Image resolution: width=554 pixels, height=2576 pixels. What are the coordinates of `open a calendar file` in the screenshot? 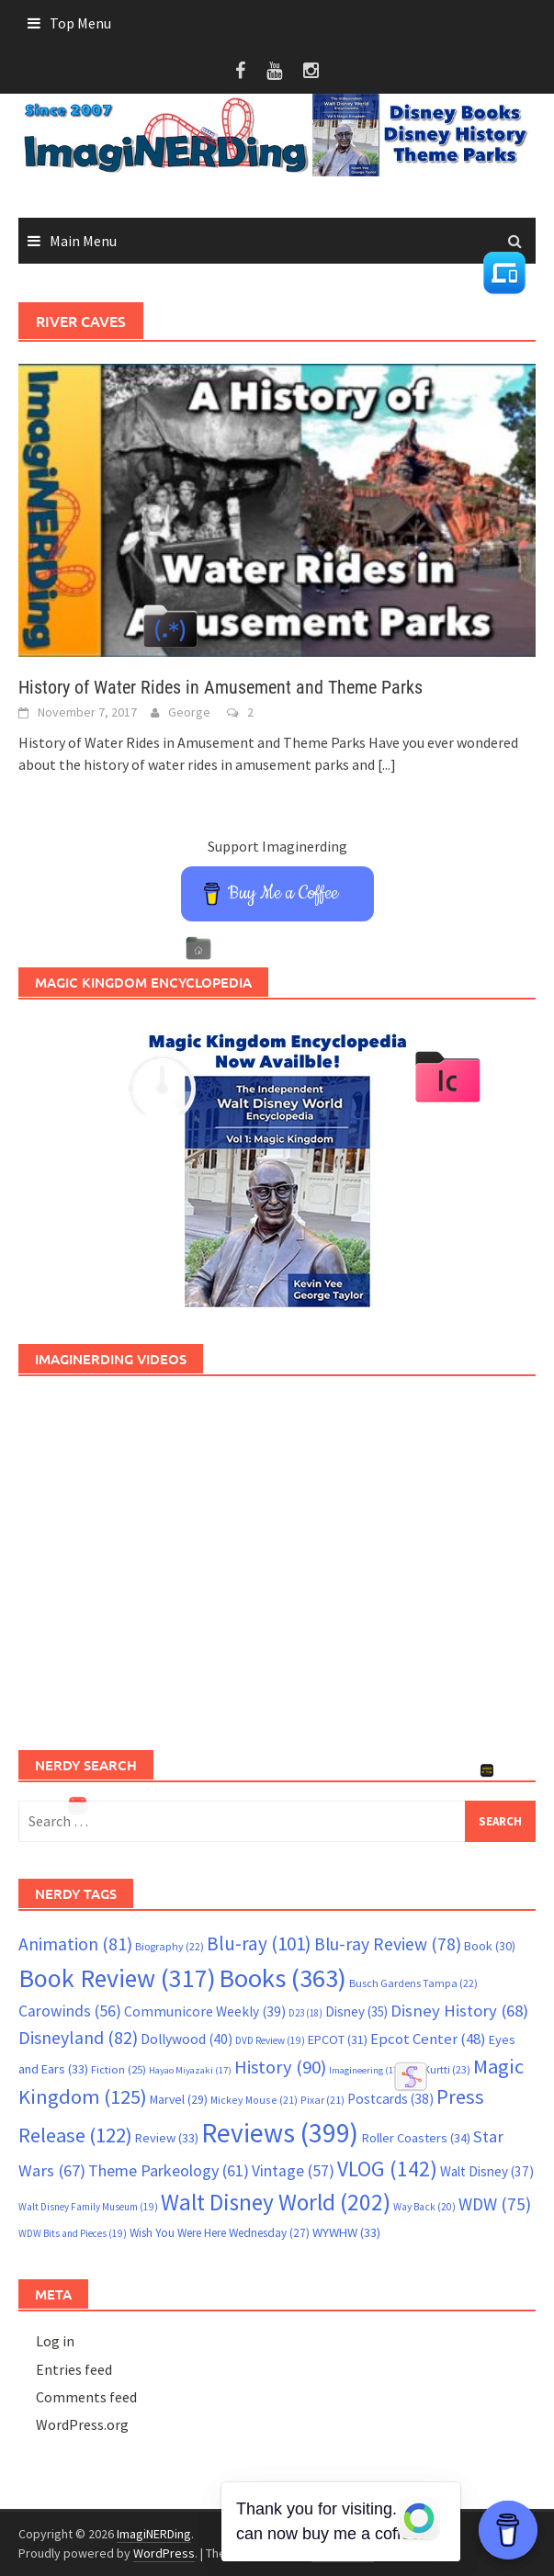 It's located at (77, 1805).